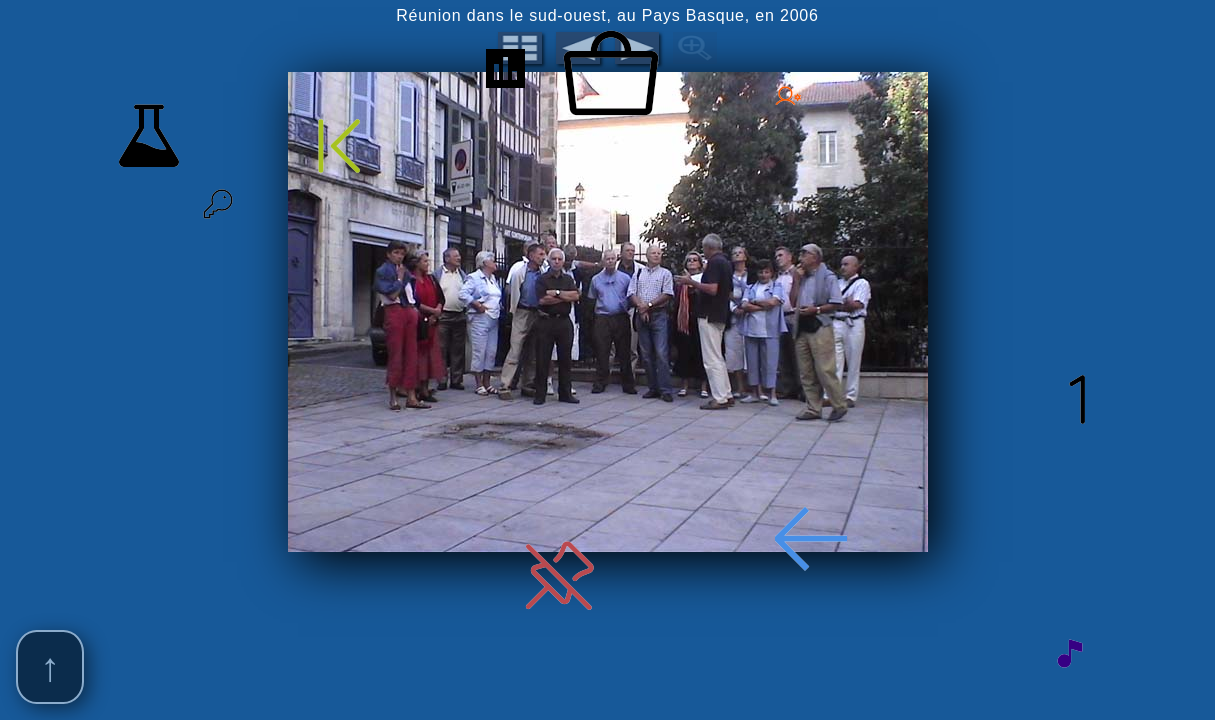 Image resolution: width=1215 pixels, height=720 pixels. I want to click on access laboratory or science features, so click(149, 137).